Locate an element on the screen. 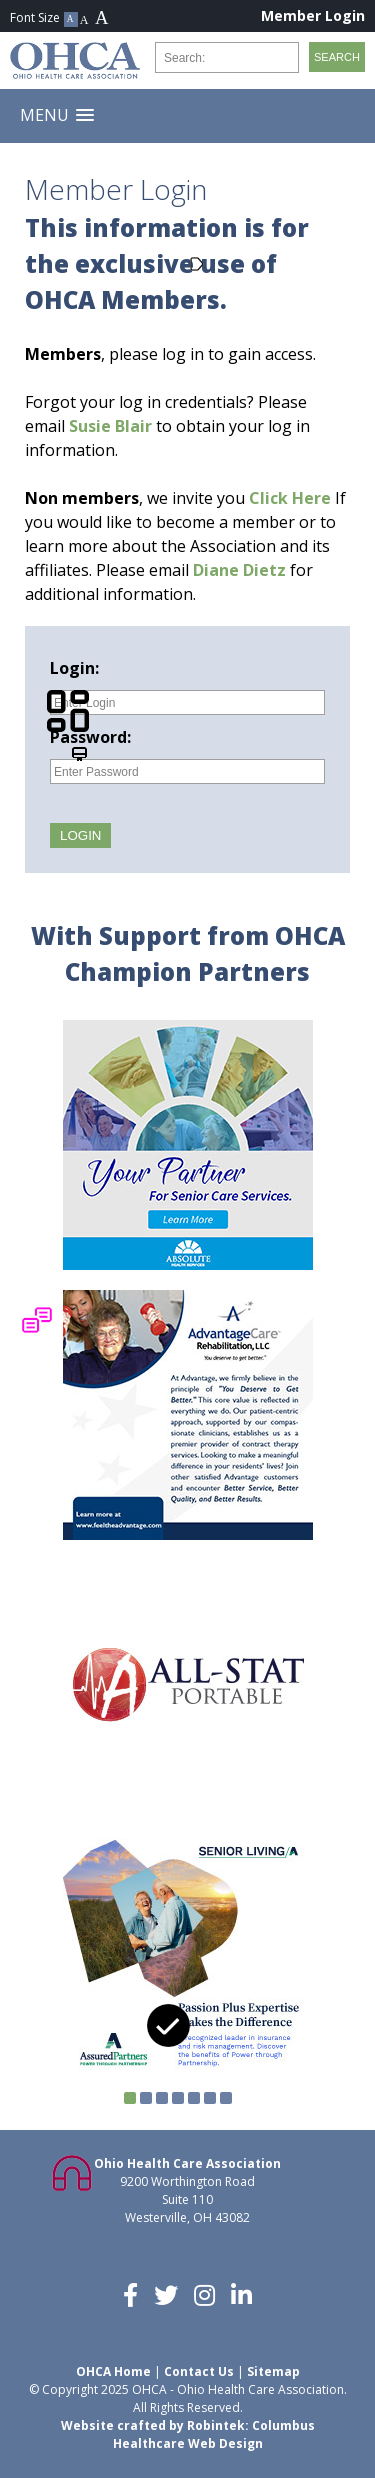  indicates an enumeration type in code is located at coordinates (37, 1320).